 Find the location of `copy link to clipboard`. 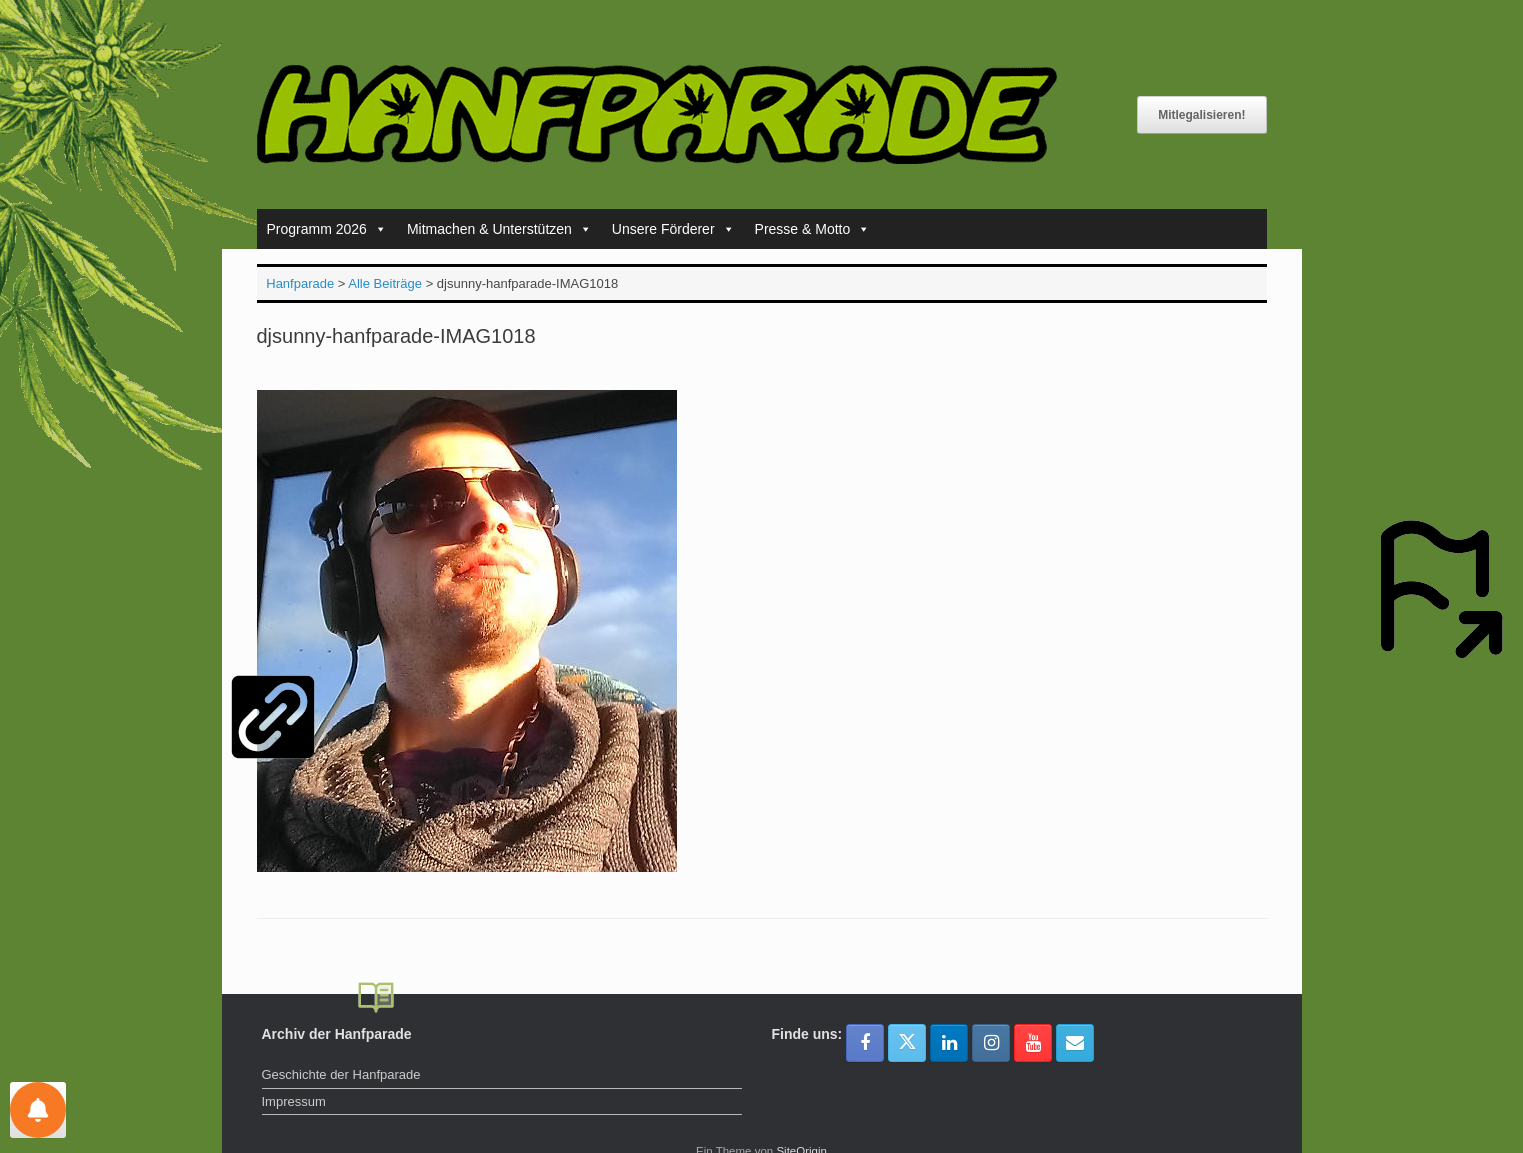

copy link to clipboard is located at coordinates (273, 717).